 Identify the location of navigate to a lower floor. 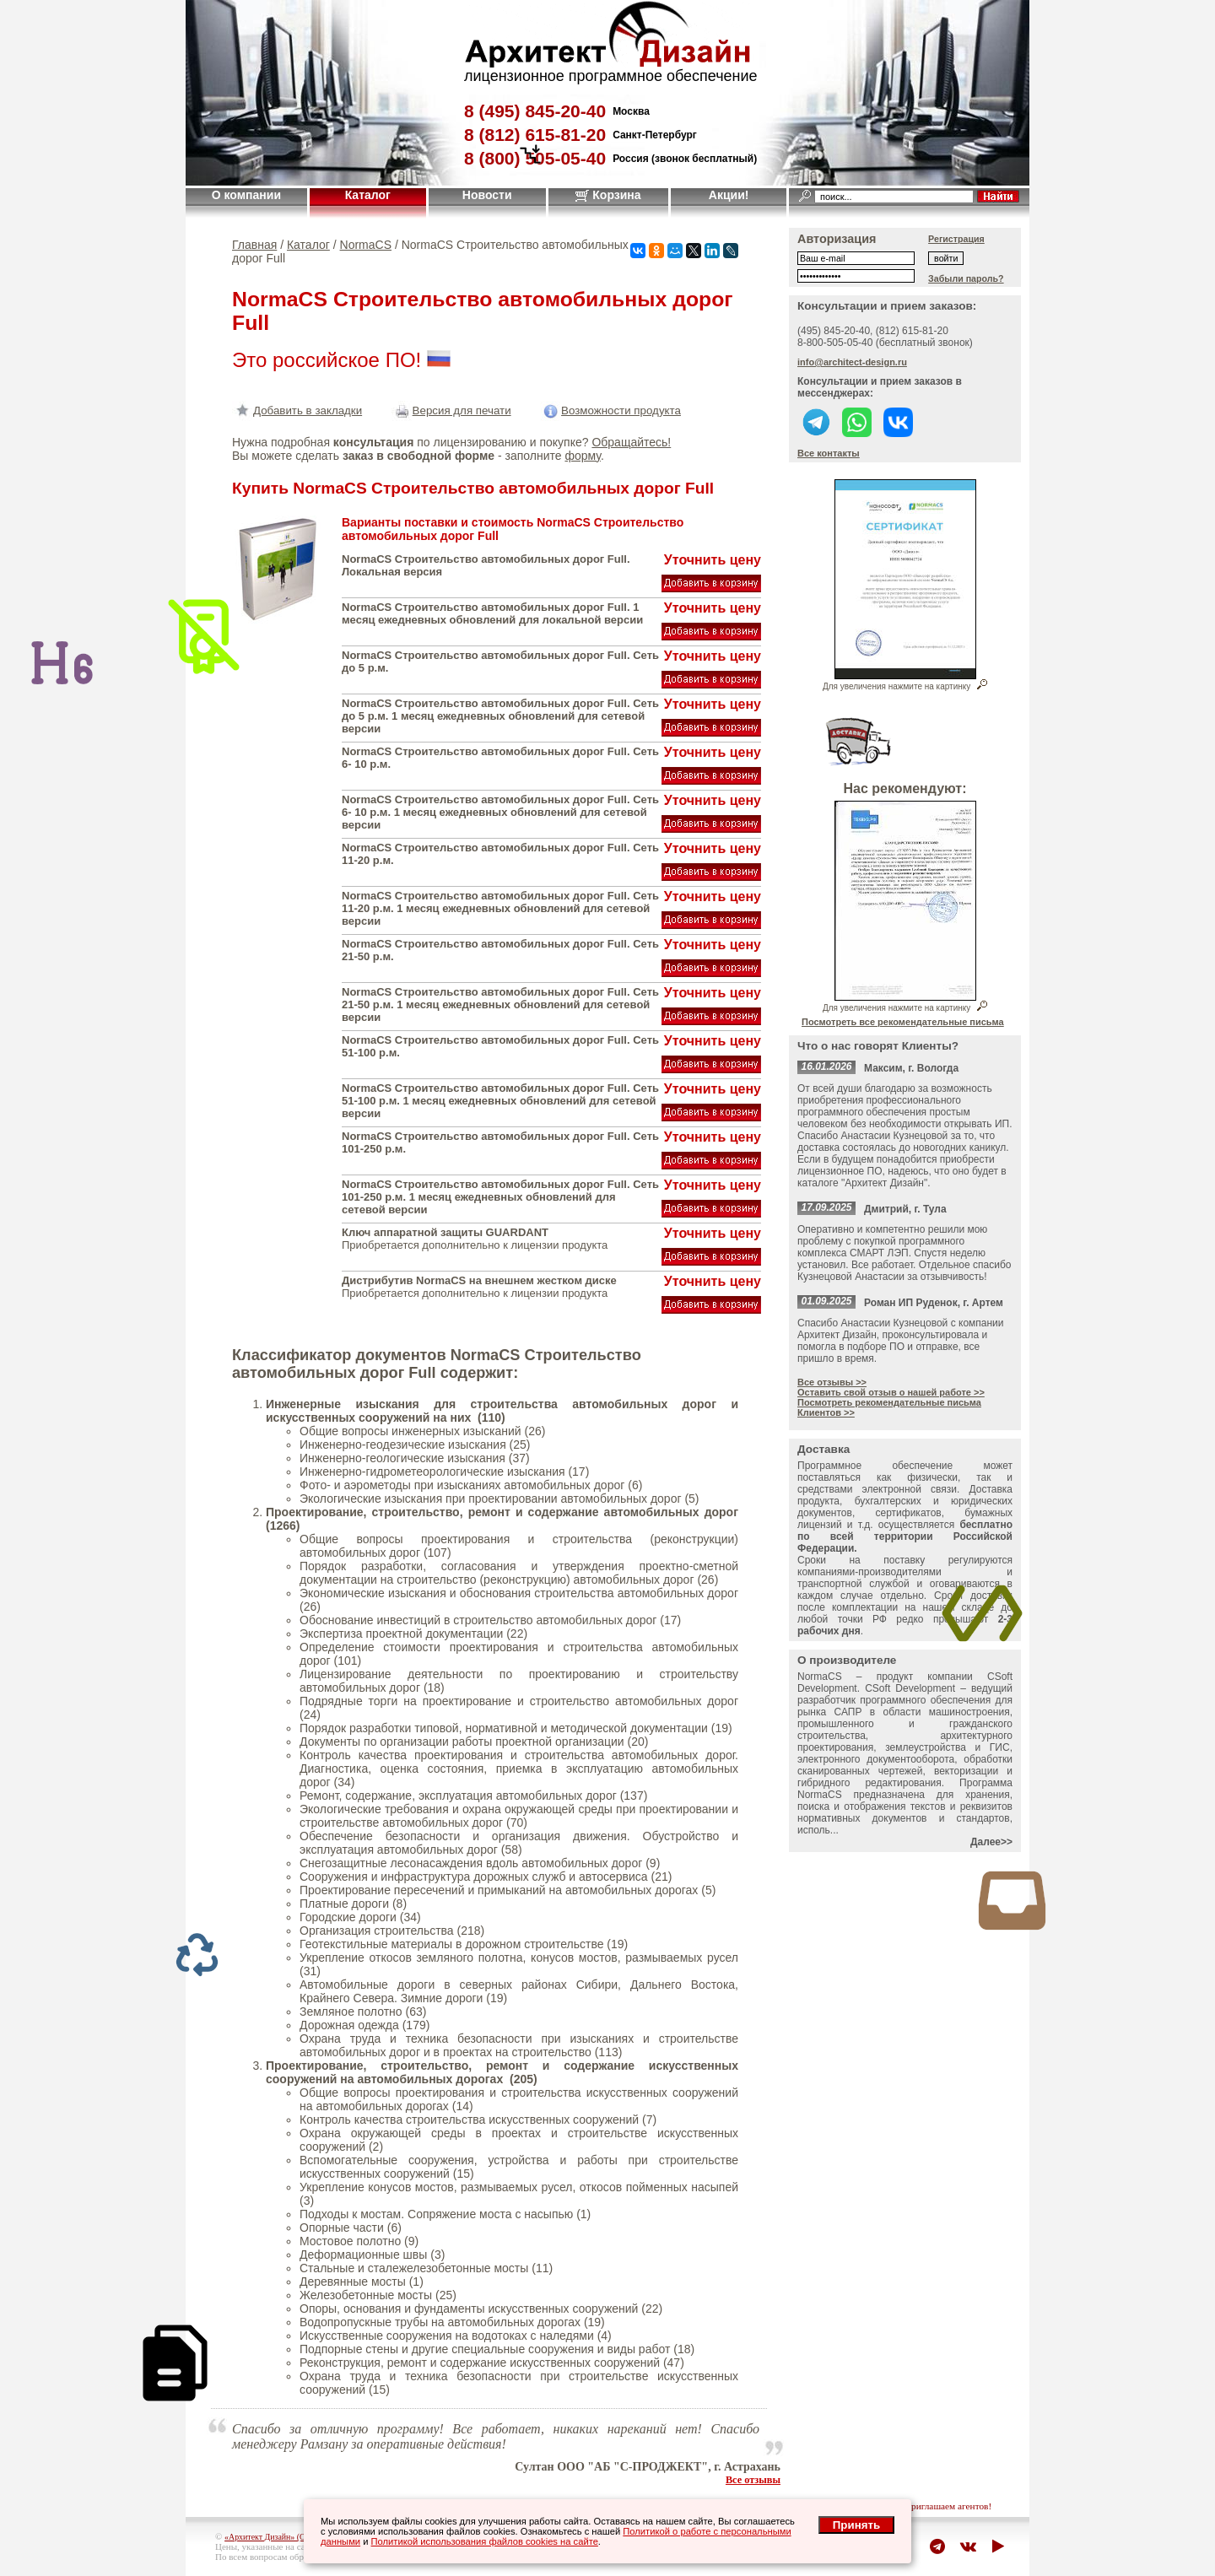
(530, 154).